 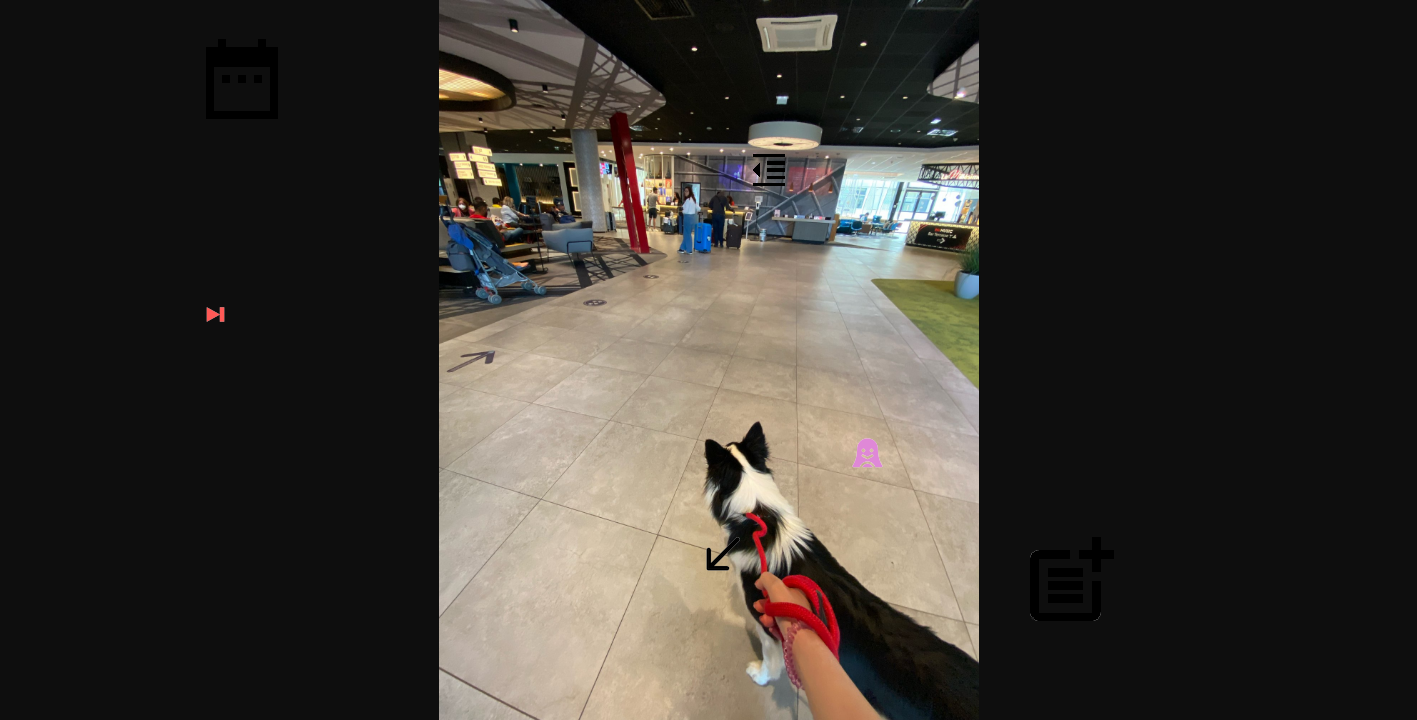 I want to click on create a new post or document, so click(x=1070, y=581).